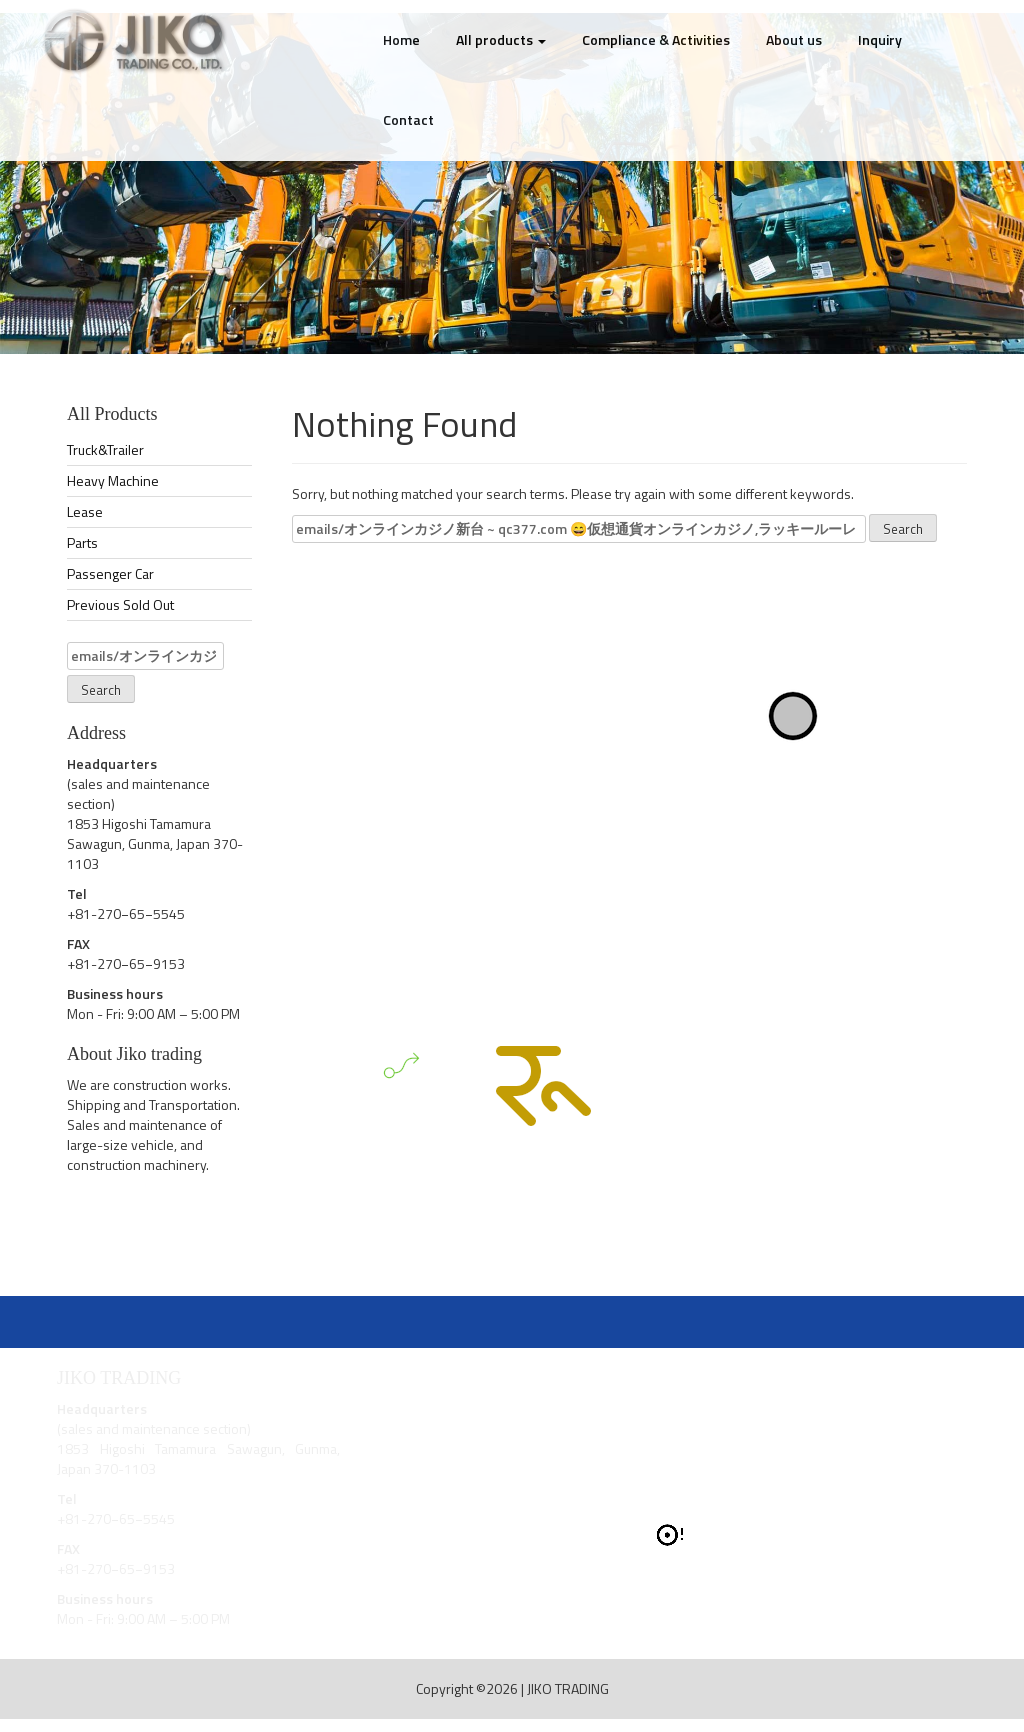 This screenshot has width=1024, height=1732. Describe the element at coordinates (401, 1065) in the screenshot. I see `indicates a workflow or process flow direction` at that location.